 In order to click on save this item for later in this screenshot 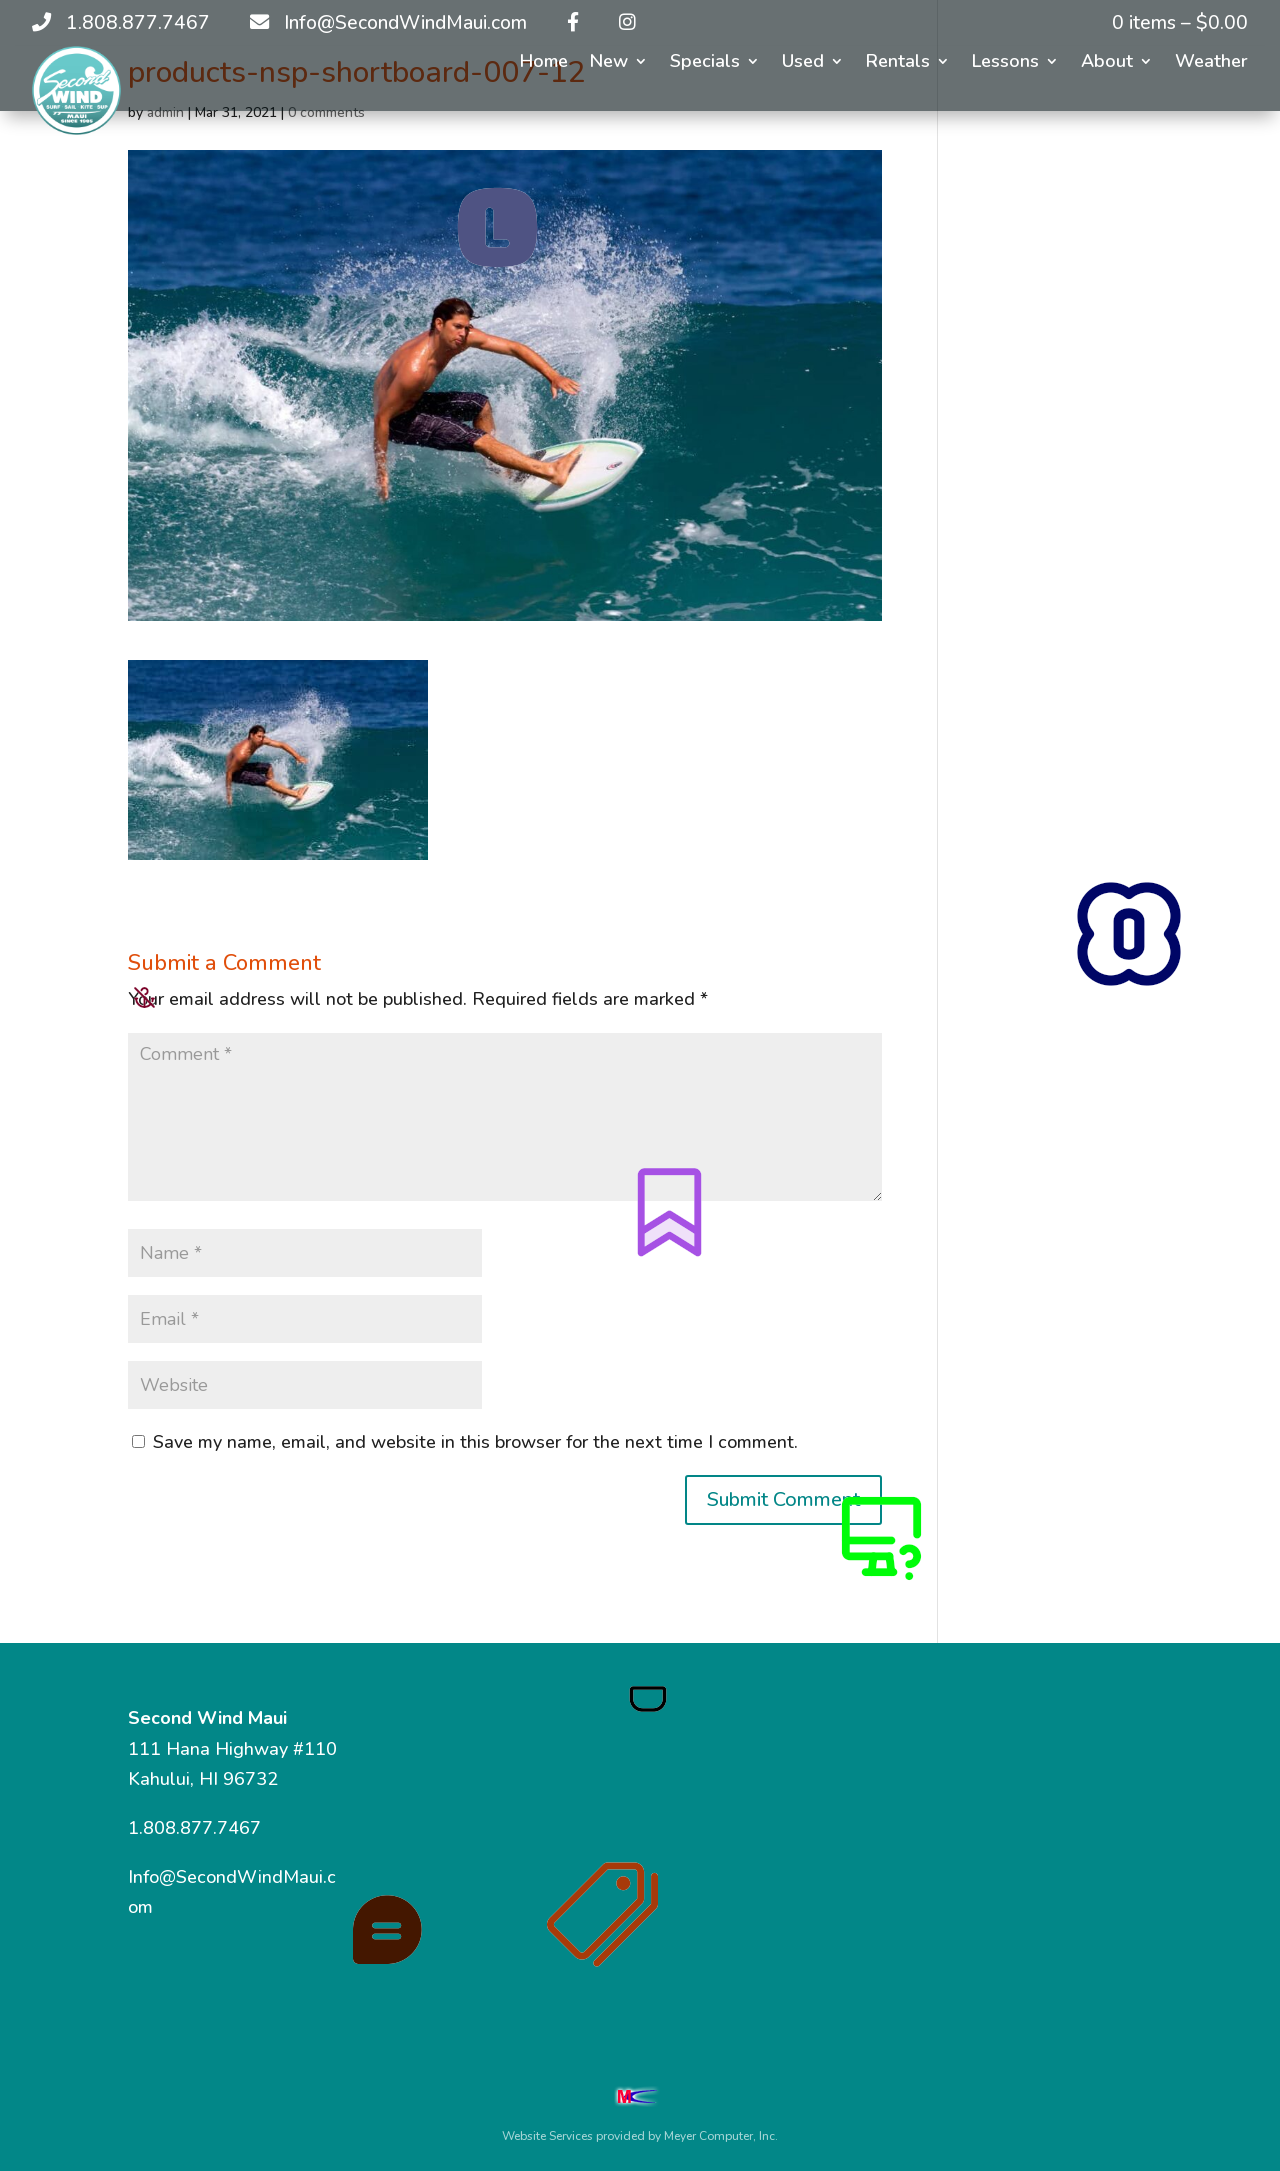, I will do `click(669, 1210)`.